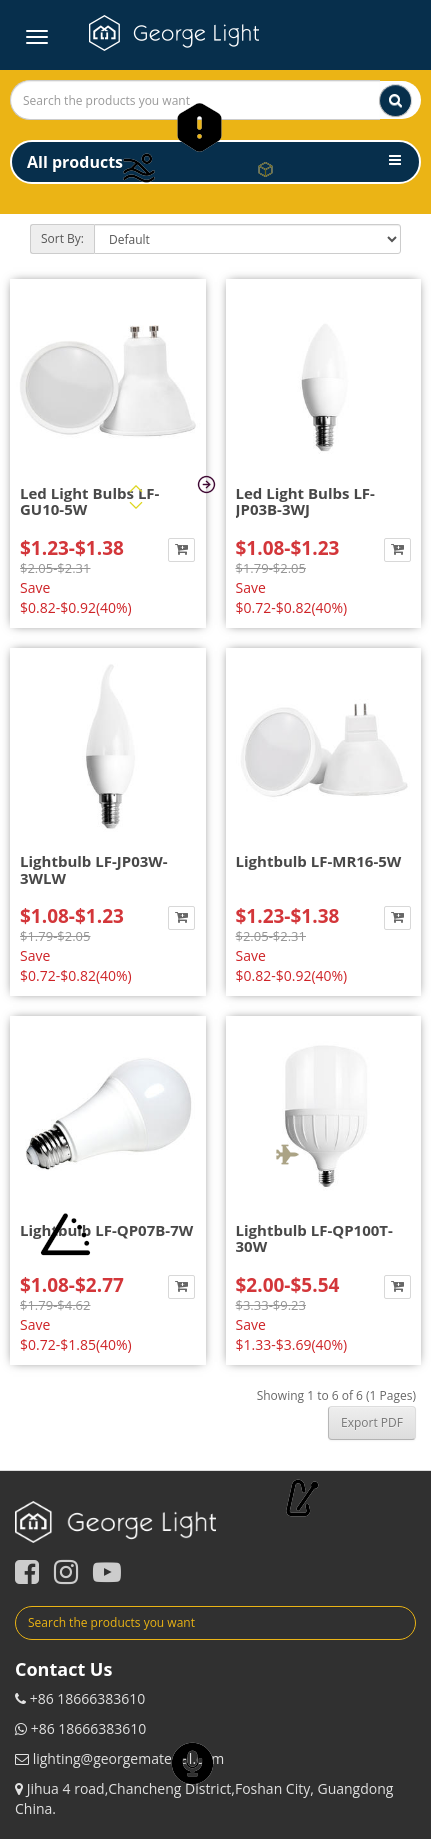  I want to click on view 3D model or object, so click(265, 169).